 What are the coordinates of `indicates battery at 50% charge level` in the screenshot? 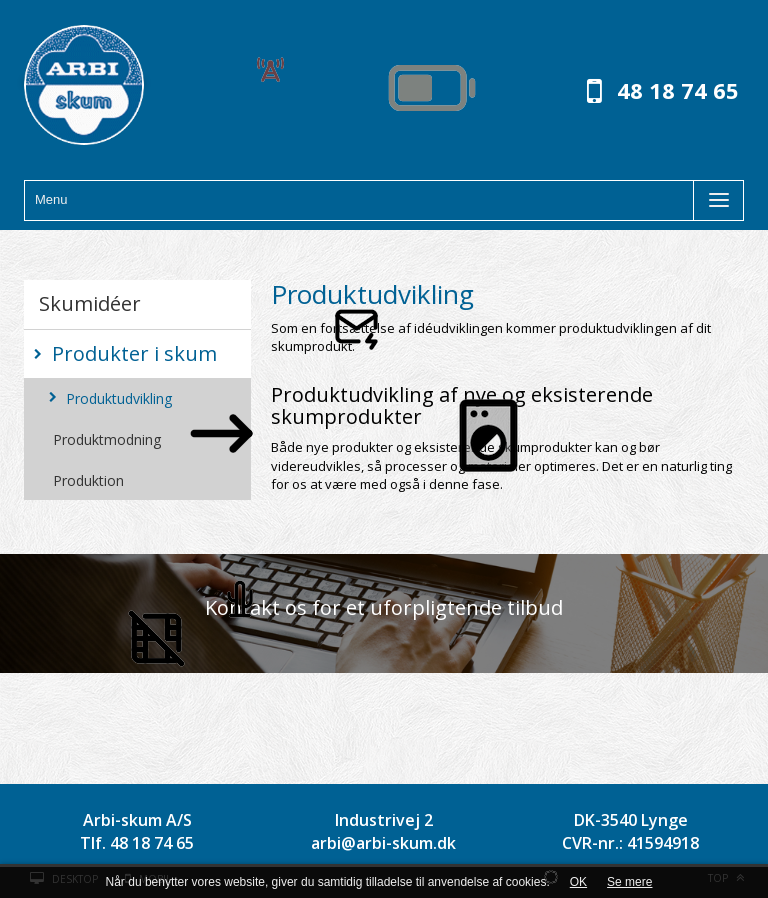 It's located at (432, 88).